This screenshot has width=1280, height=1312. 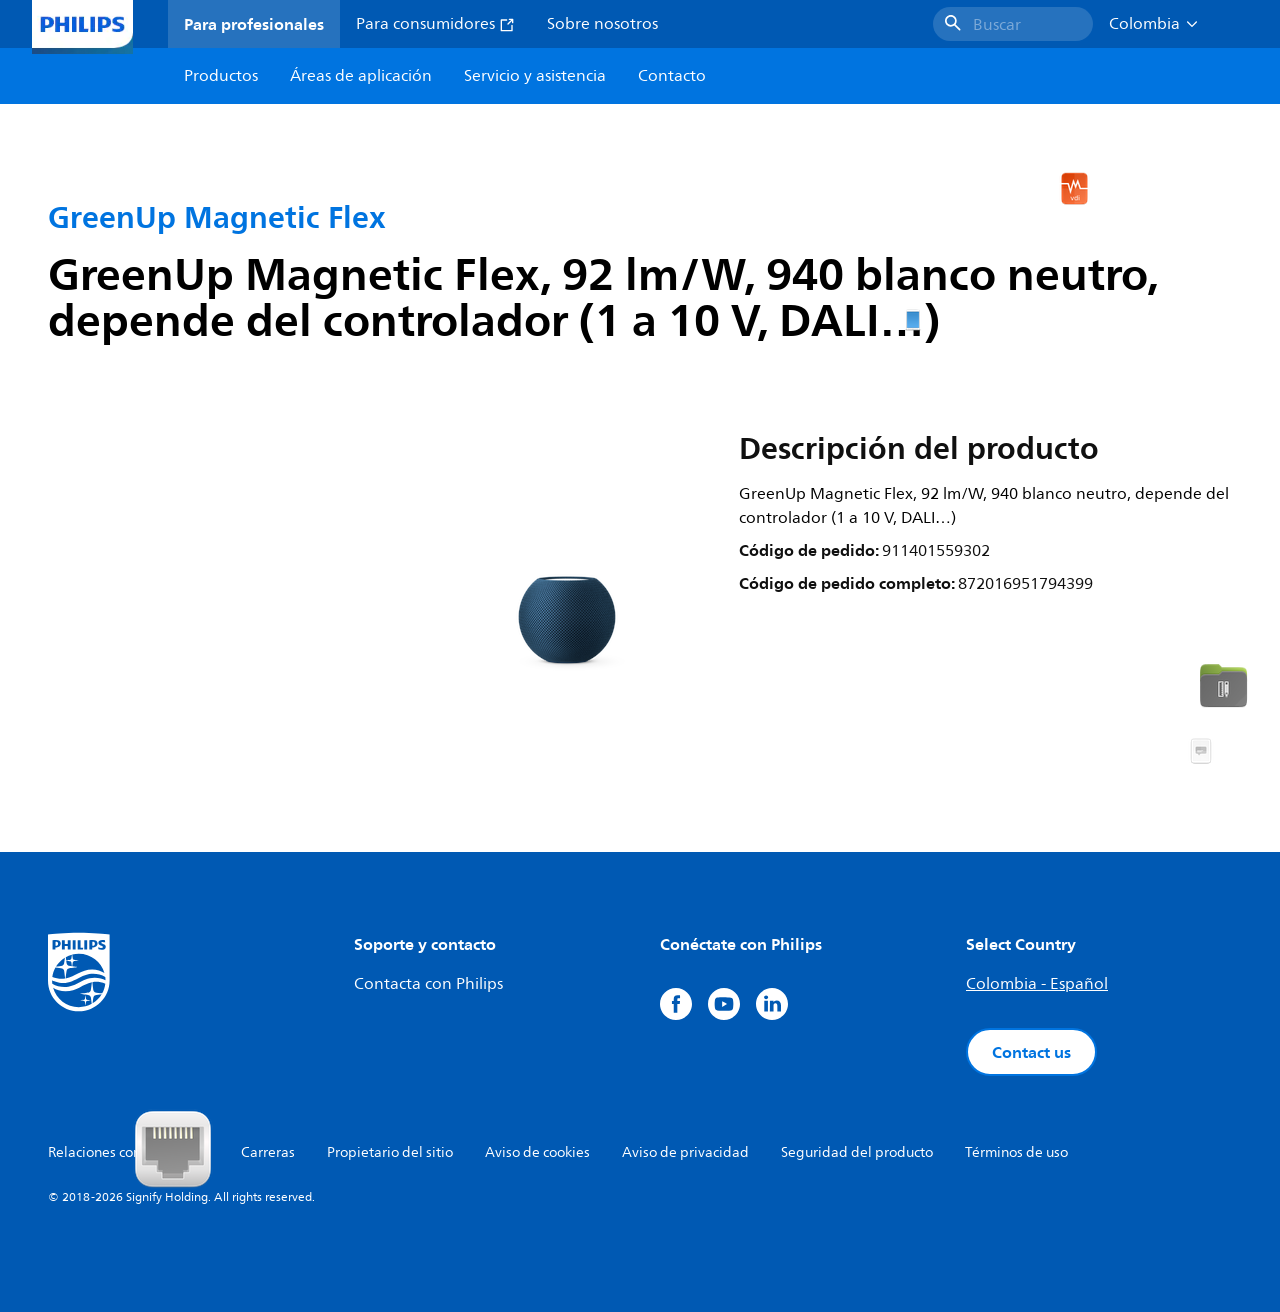 What do you see at coordinates (173, 1149) in the screenshot?
I see `configure audio video bridging network settings` at bounding box center [173, 1149].